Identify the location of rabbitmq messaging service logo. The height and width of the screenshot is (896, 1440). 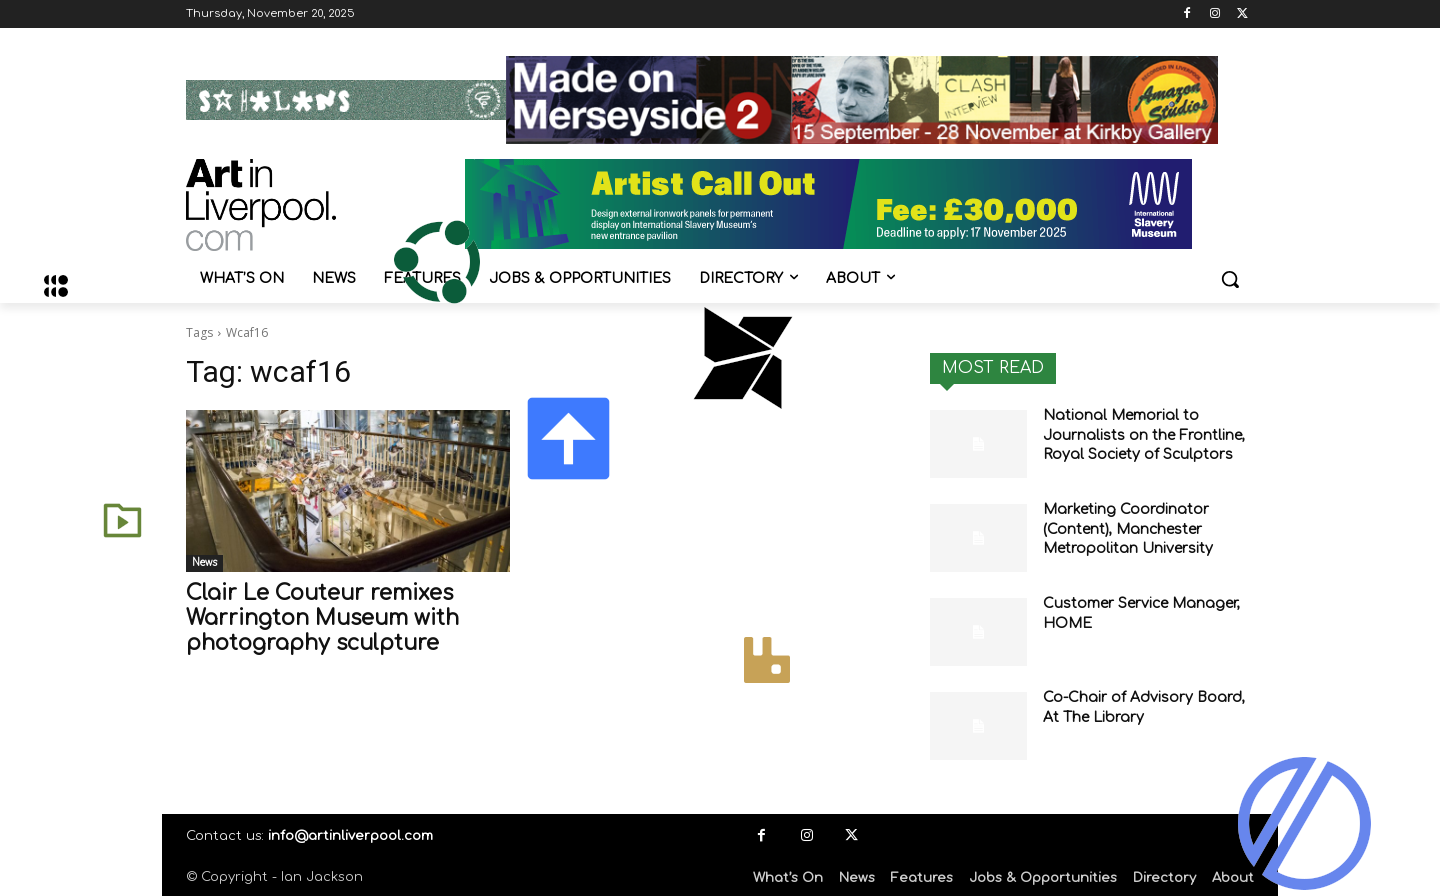
(767, 660).